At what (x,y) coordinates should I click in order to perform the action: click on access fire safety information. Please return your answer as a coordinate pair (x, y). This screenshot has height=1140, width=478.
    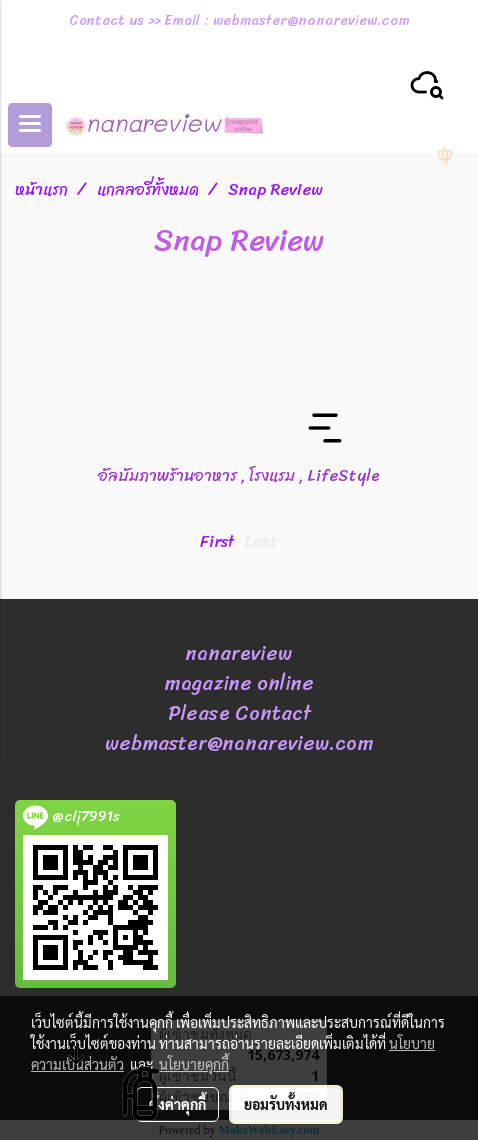
    Looking at the image, I should click on (142, 1093).